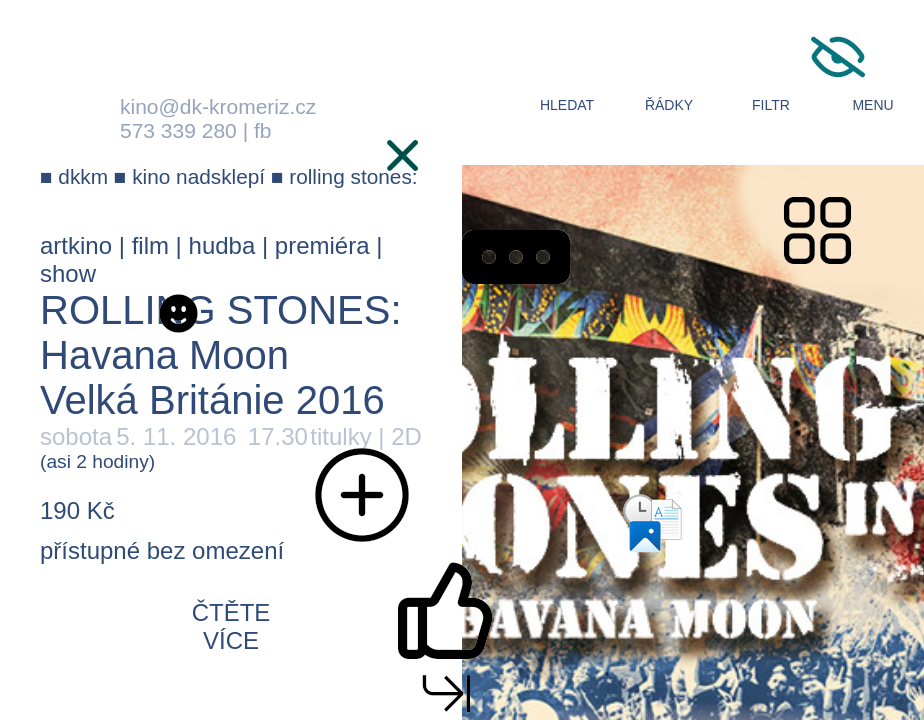  Describe the element at coordinates (838, 57) in the screenshot. I see `hide content from view` at that location.